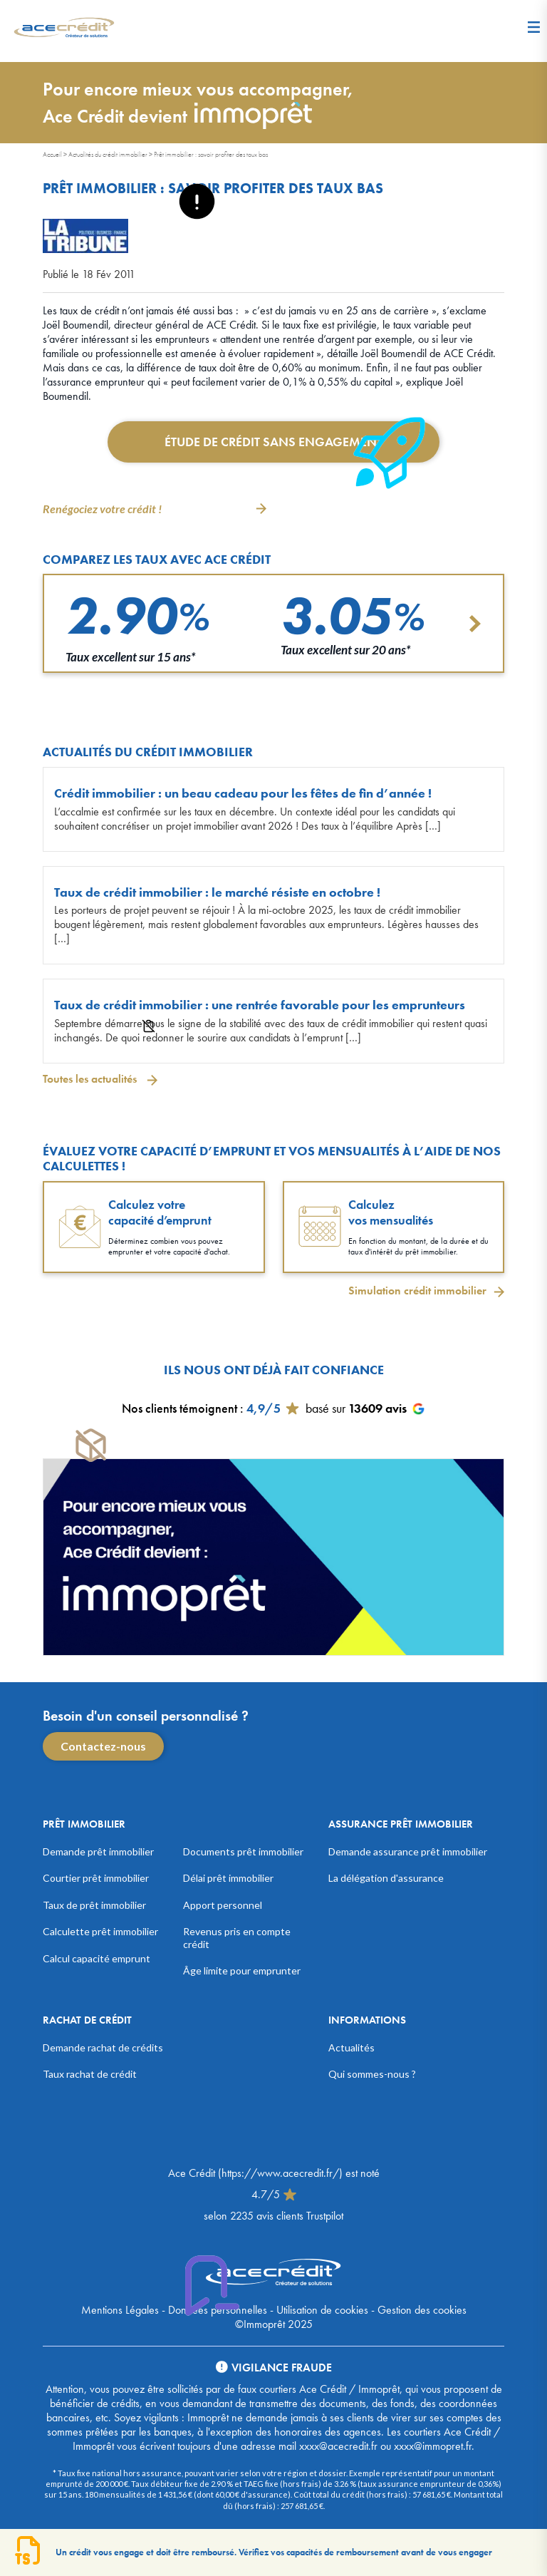  What do you see at coordinates (197, 201) in the screenshot?
I see `indicates a warning or alert requiring attention` at bounding box center [197, 201].